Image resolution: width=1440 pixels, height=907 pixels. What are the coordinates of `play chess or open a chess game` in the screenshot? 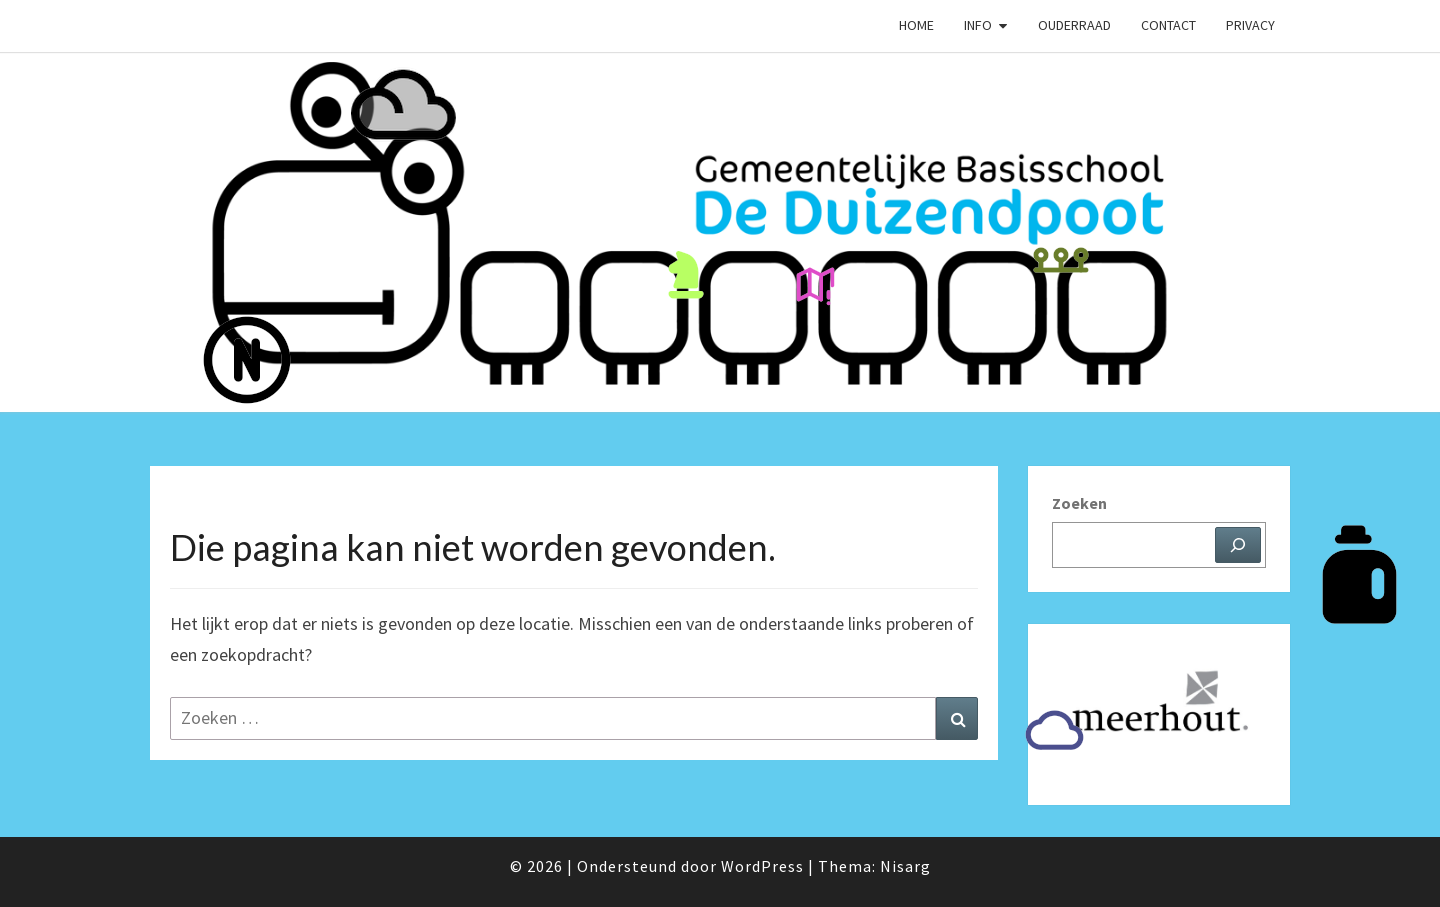 It's located at (686, 276).